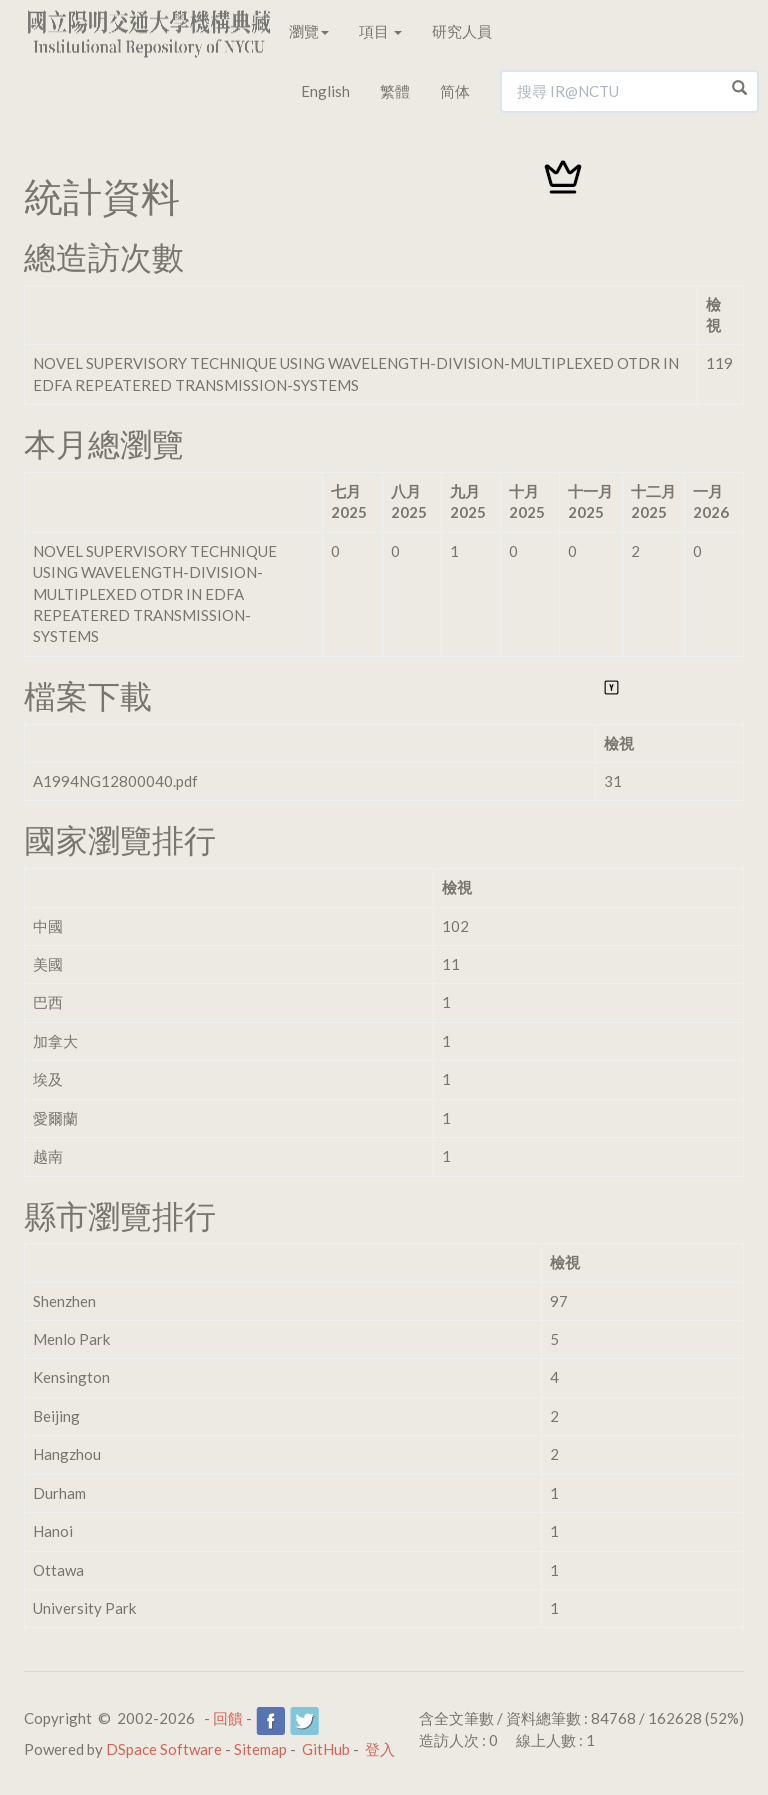  What do you see at coordinates (563, 177) in the screenshot?
I see `indicates premium or pro membership status` at bounding box center [563, 177].